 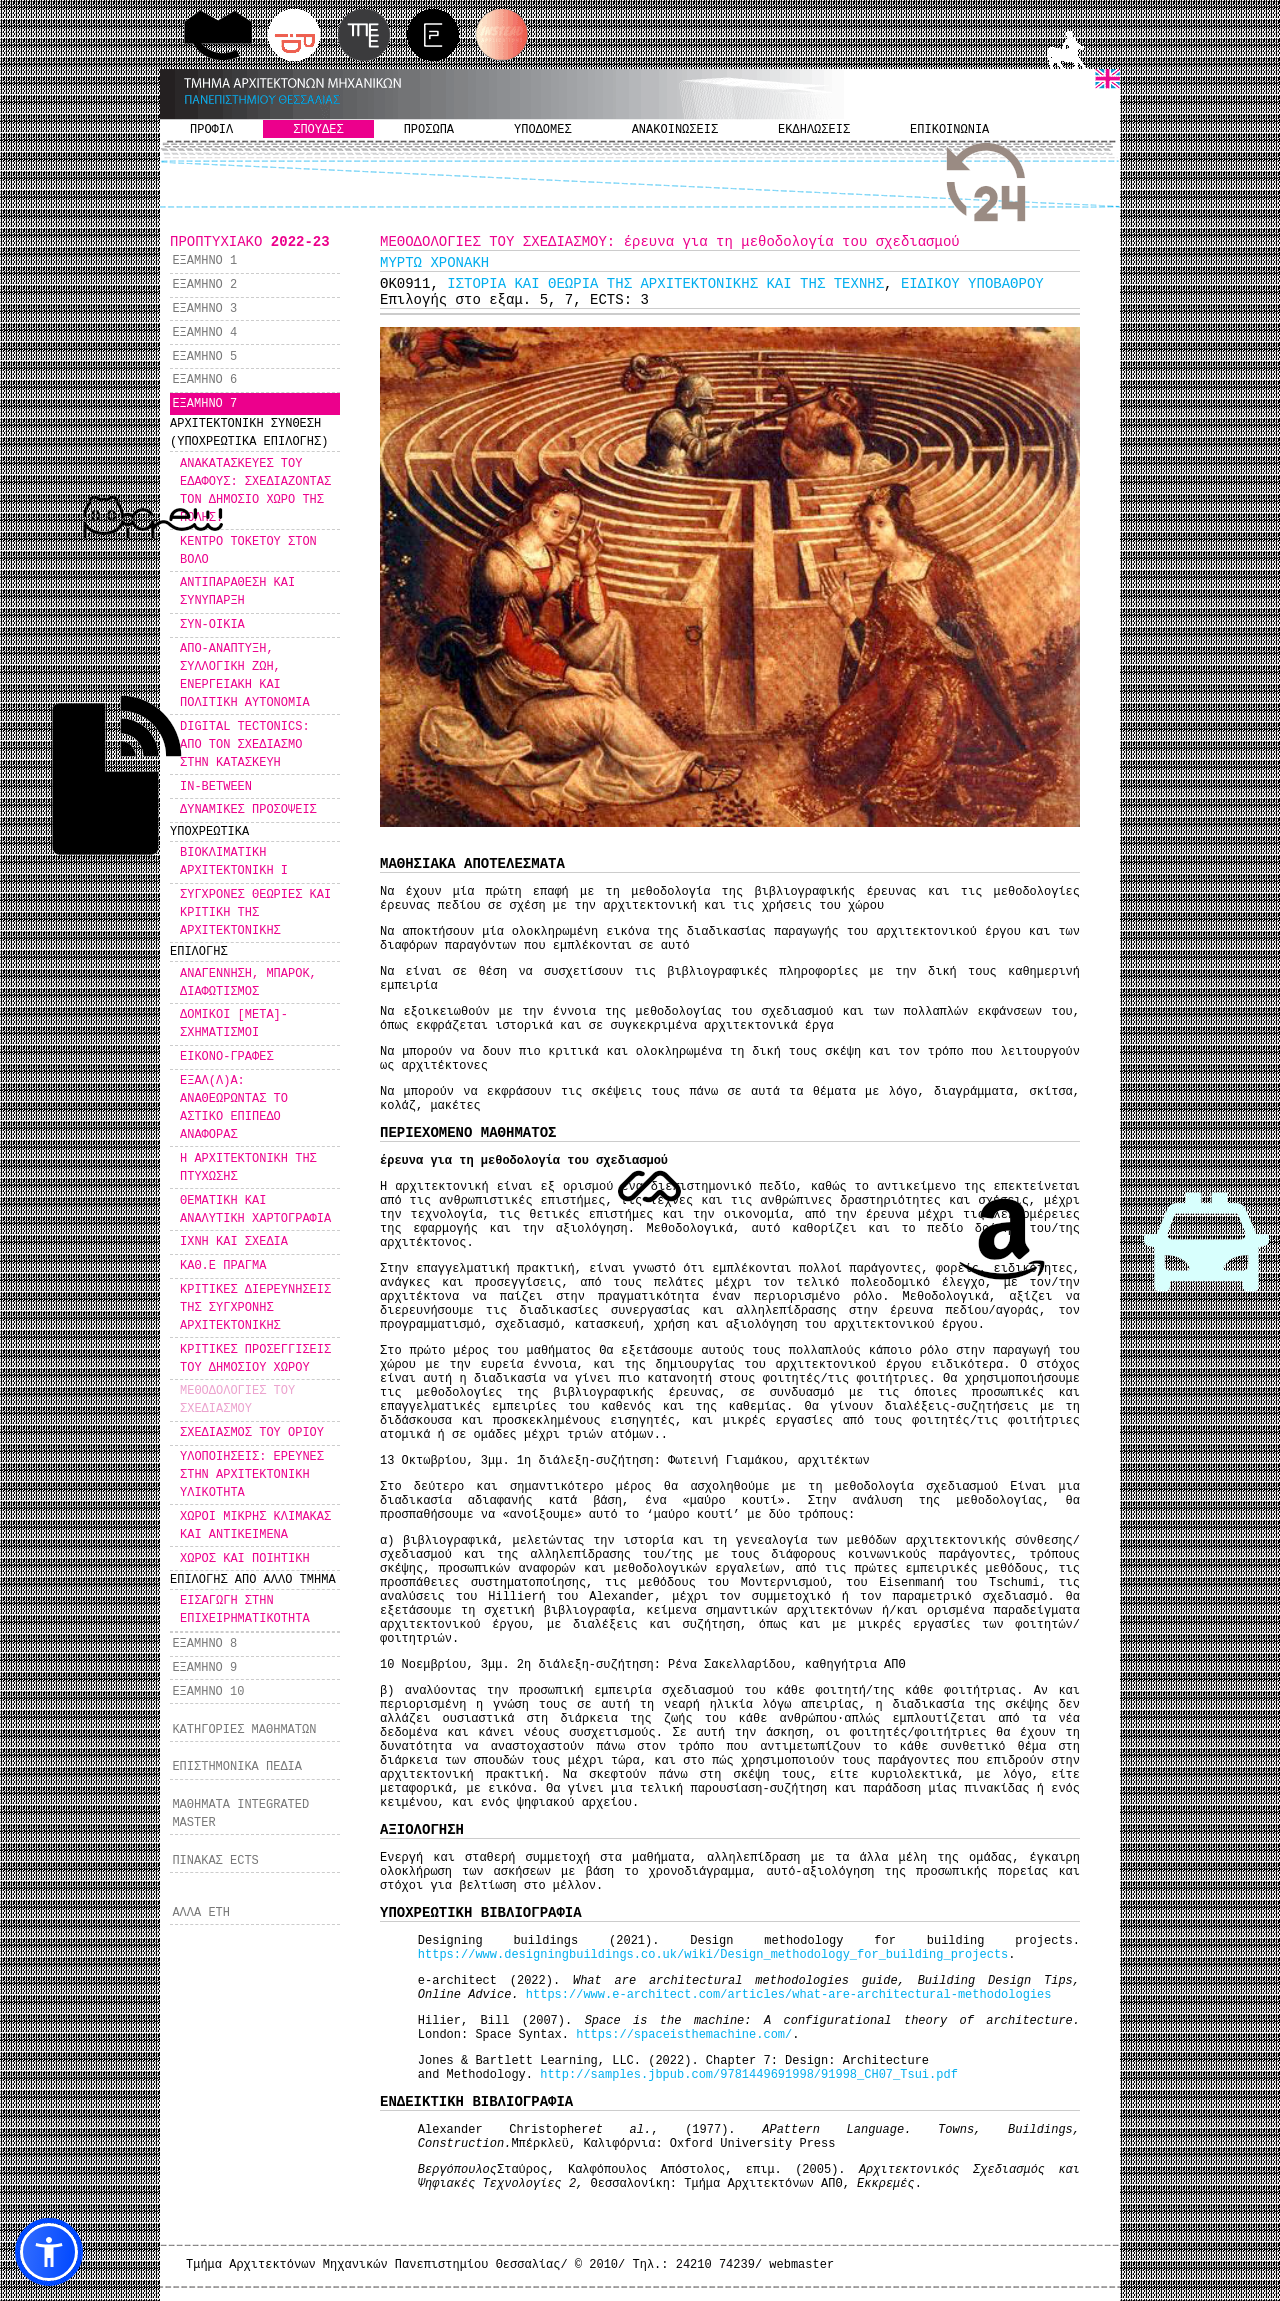 What do you see at coordinates (1002, 1237) in the screenshot?
I see `open the Amazon app` at bounding box center [1002, 1237].